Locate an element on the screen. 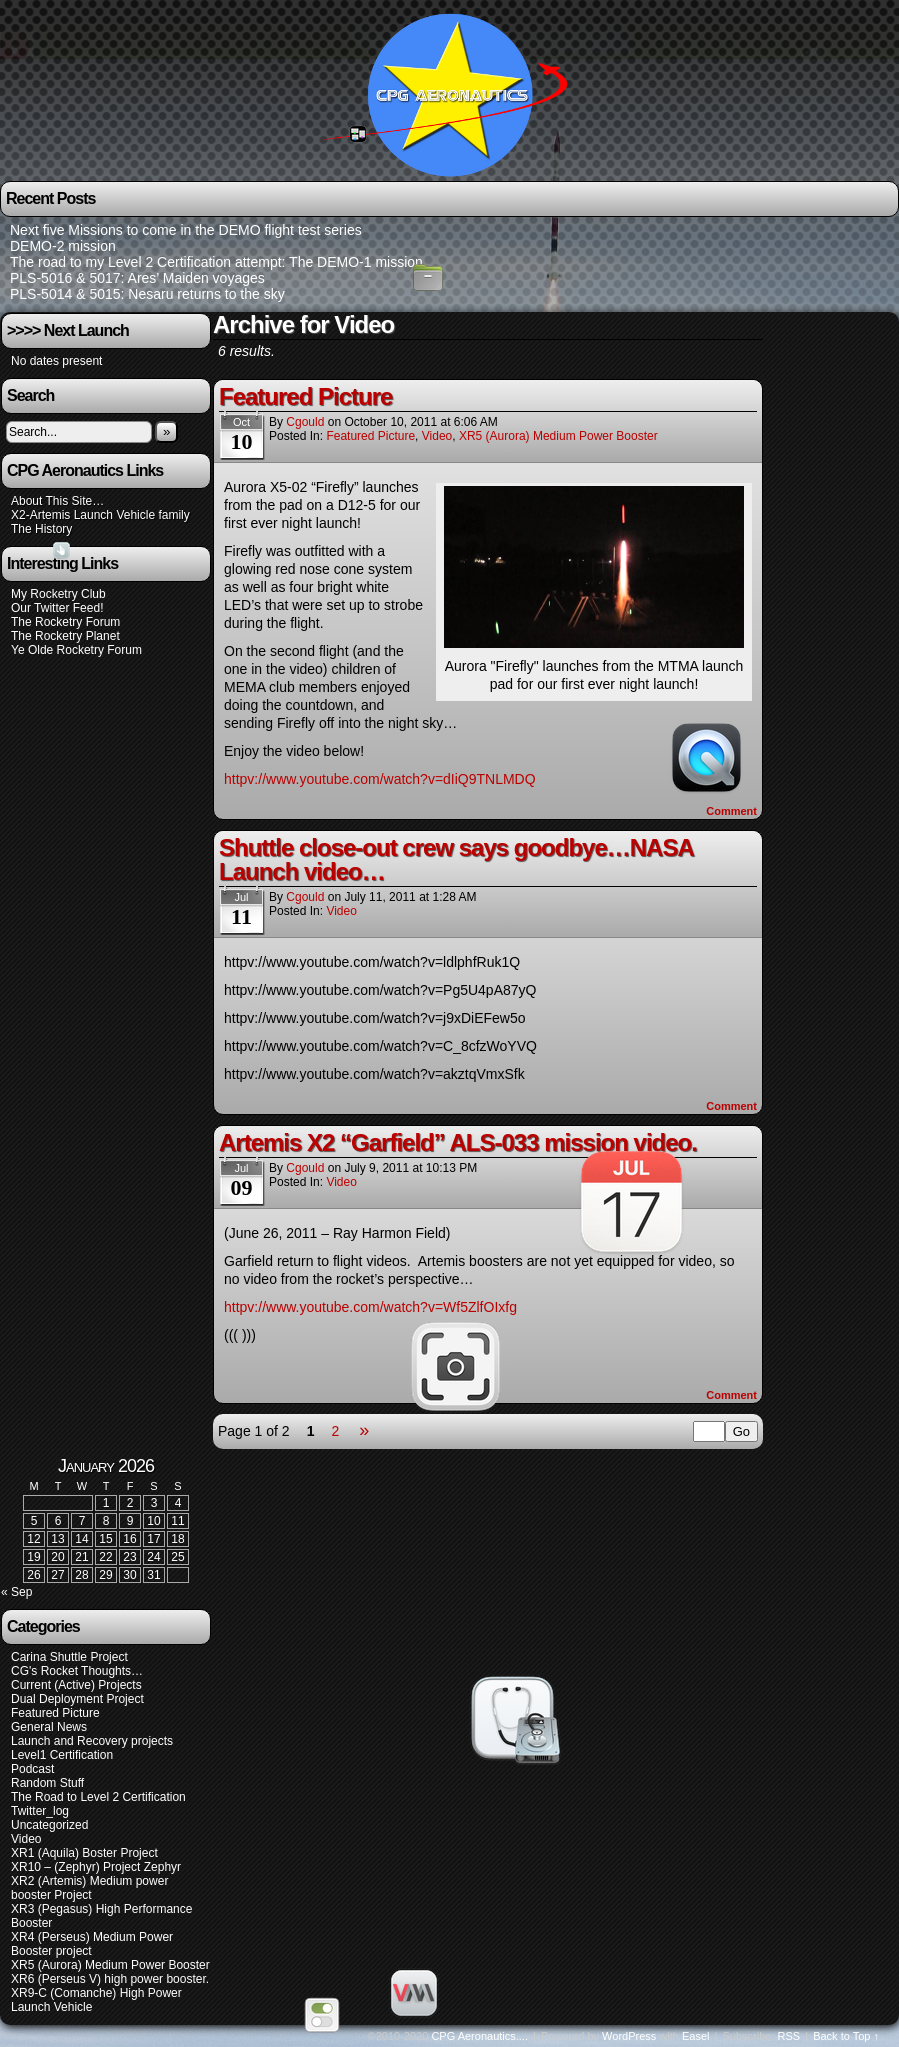 The height and width of the screenshot is (2047, 899). open touché app for touch bar customization is located at coordinates (61, 550).